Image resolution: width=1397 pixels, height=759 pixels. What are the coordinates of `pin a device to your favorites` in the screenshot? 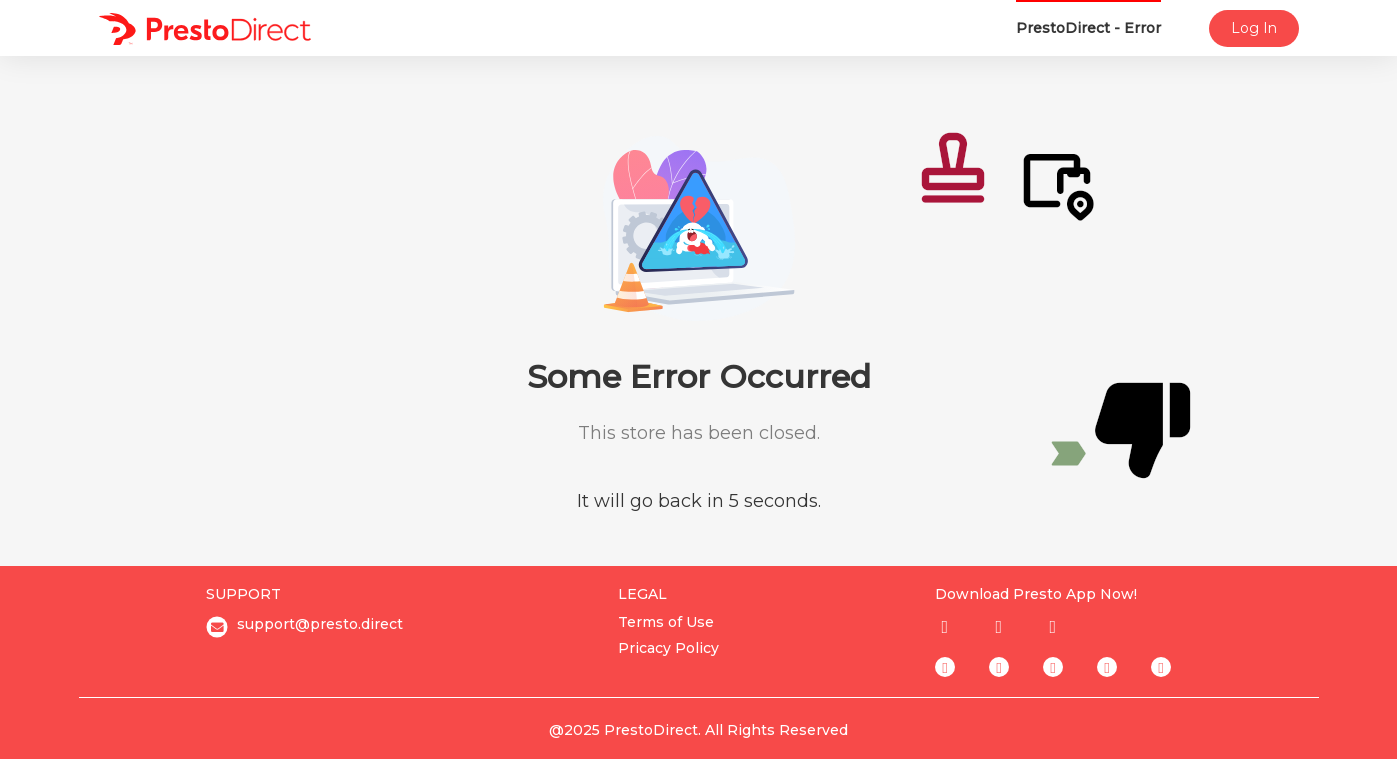 It's located at (1057, 184).